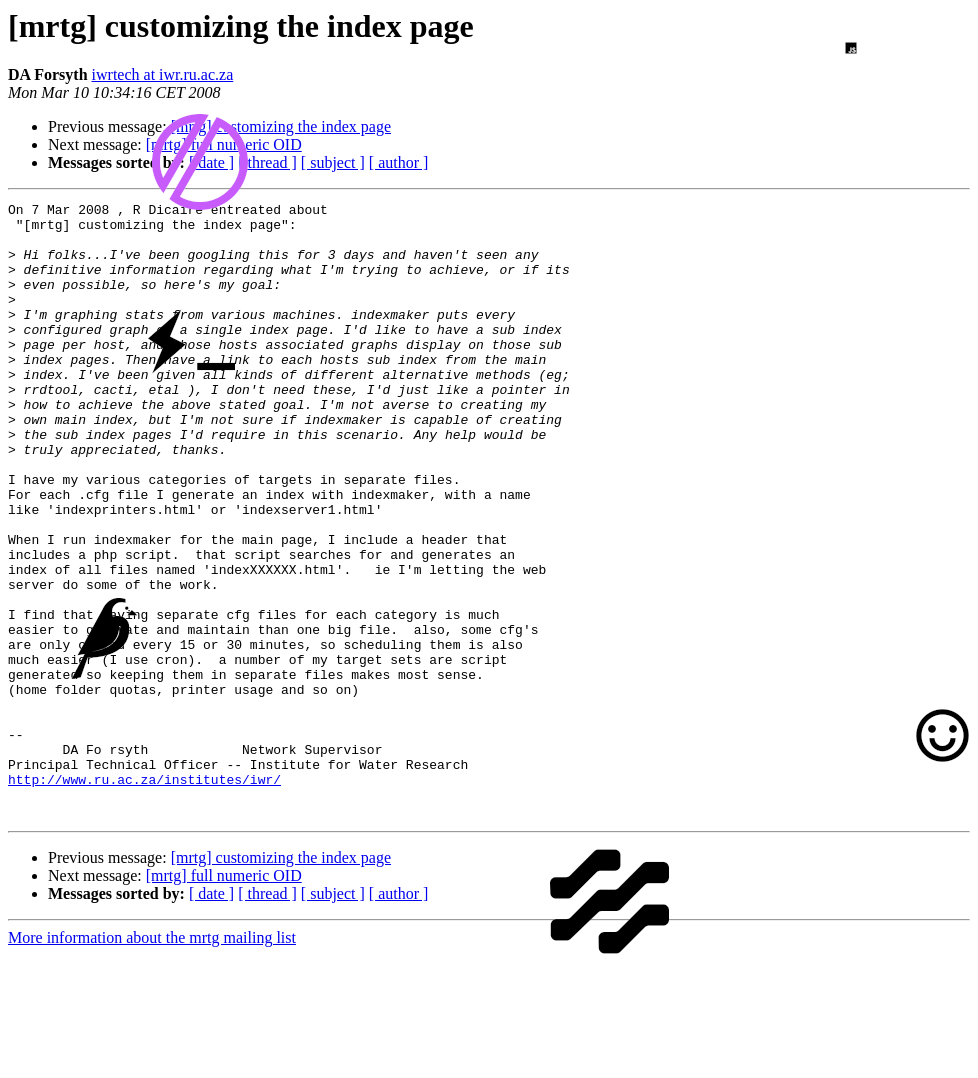  I want to click on javascript programming language logo, so click(851, 48).